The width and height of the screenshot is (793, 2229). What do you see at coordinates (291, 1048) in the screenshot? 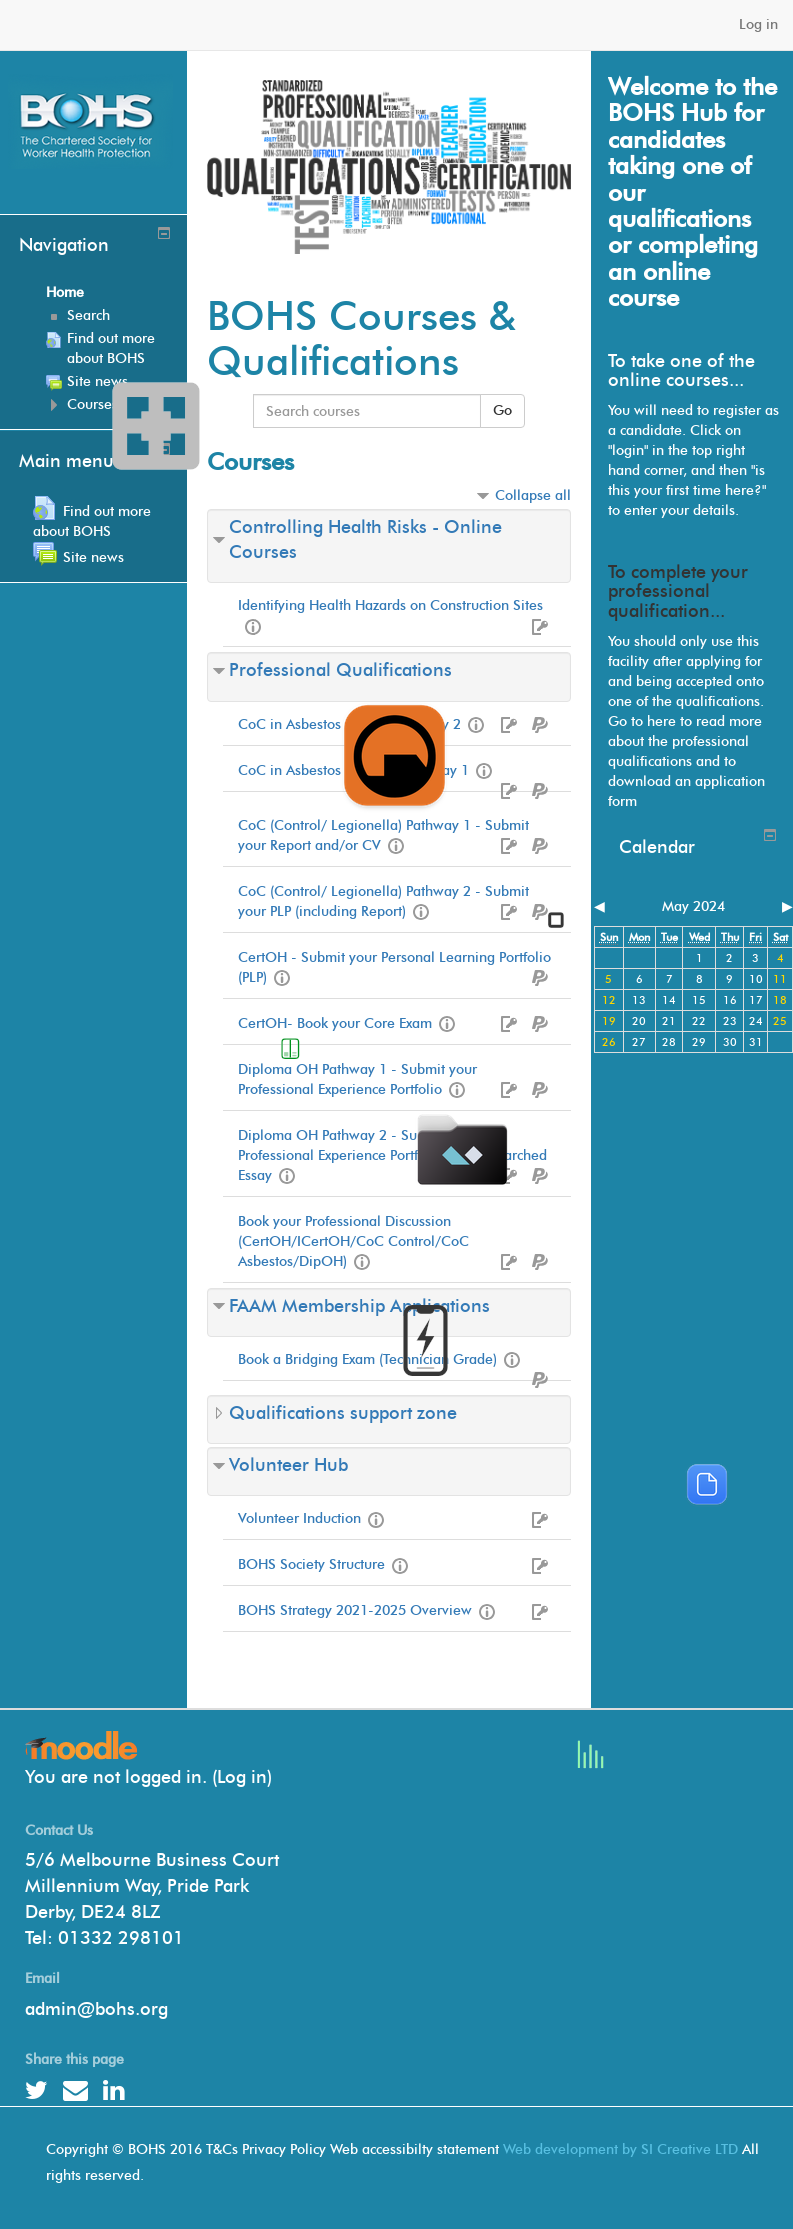
I see `open the packages app` at bounding box center [291, 1048].